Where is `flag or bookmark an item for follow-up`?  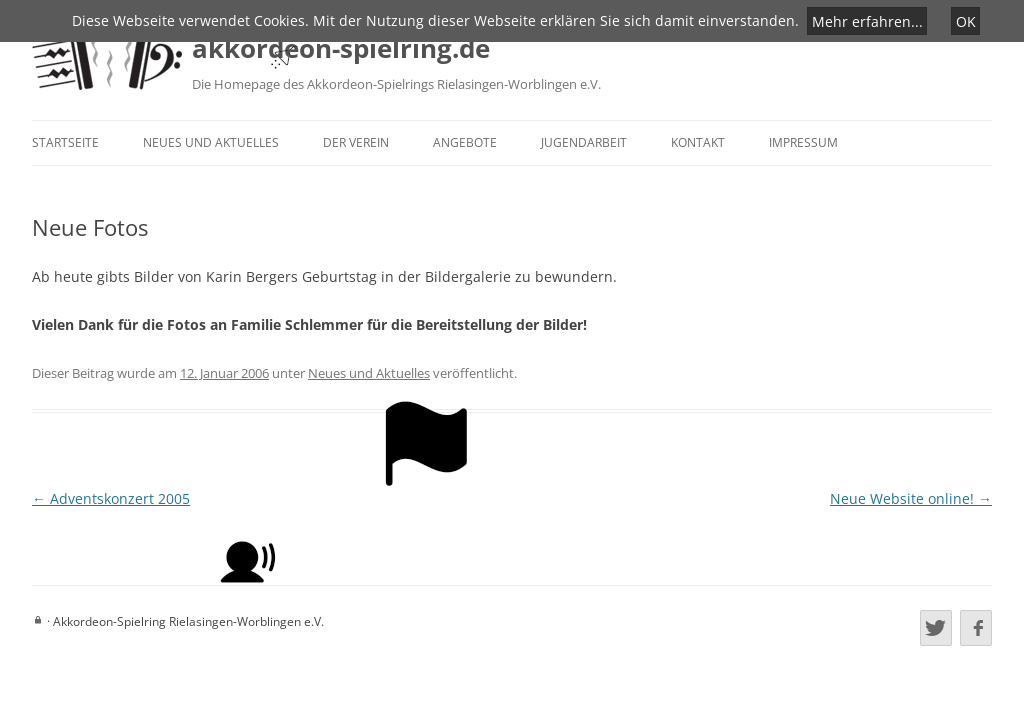 flag or bookmark an item for follow-up is located at coordinates (423, 442).